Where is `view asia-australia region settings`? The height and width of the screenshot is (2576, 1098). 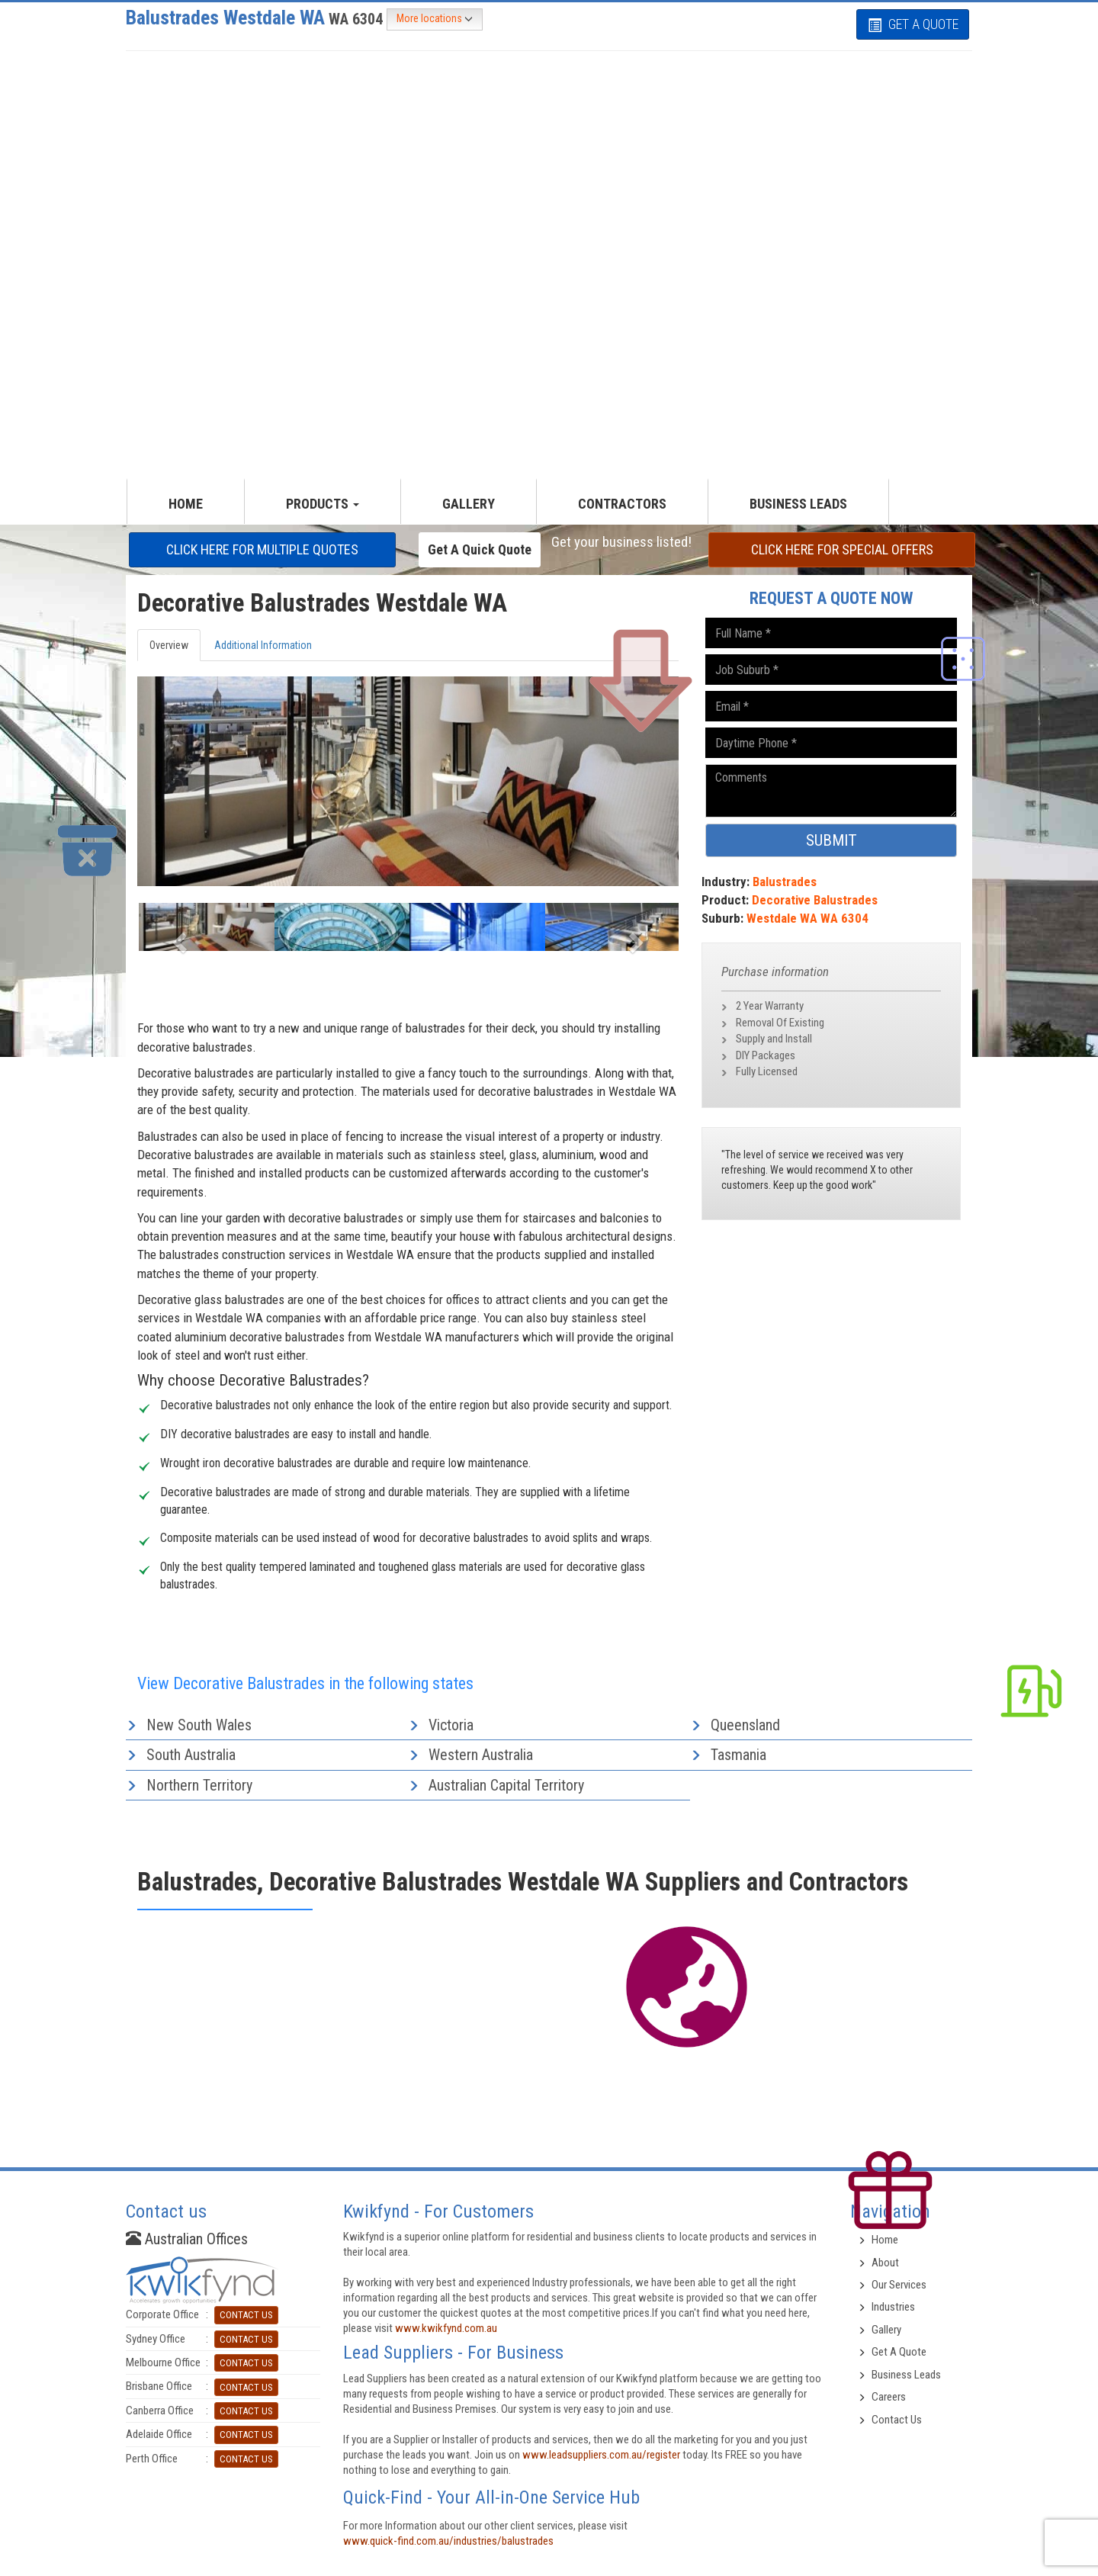
view asia-australia region settings is located at coordinates (686, 1987).